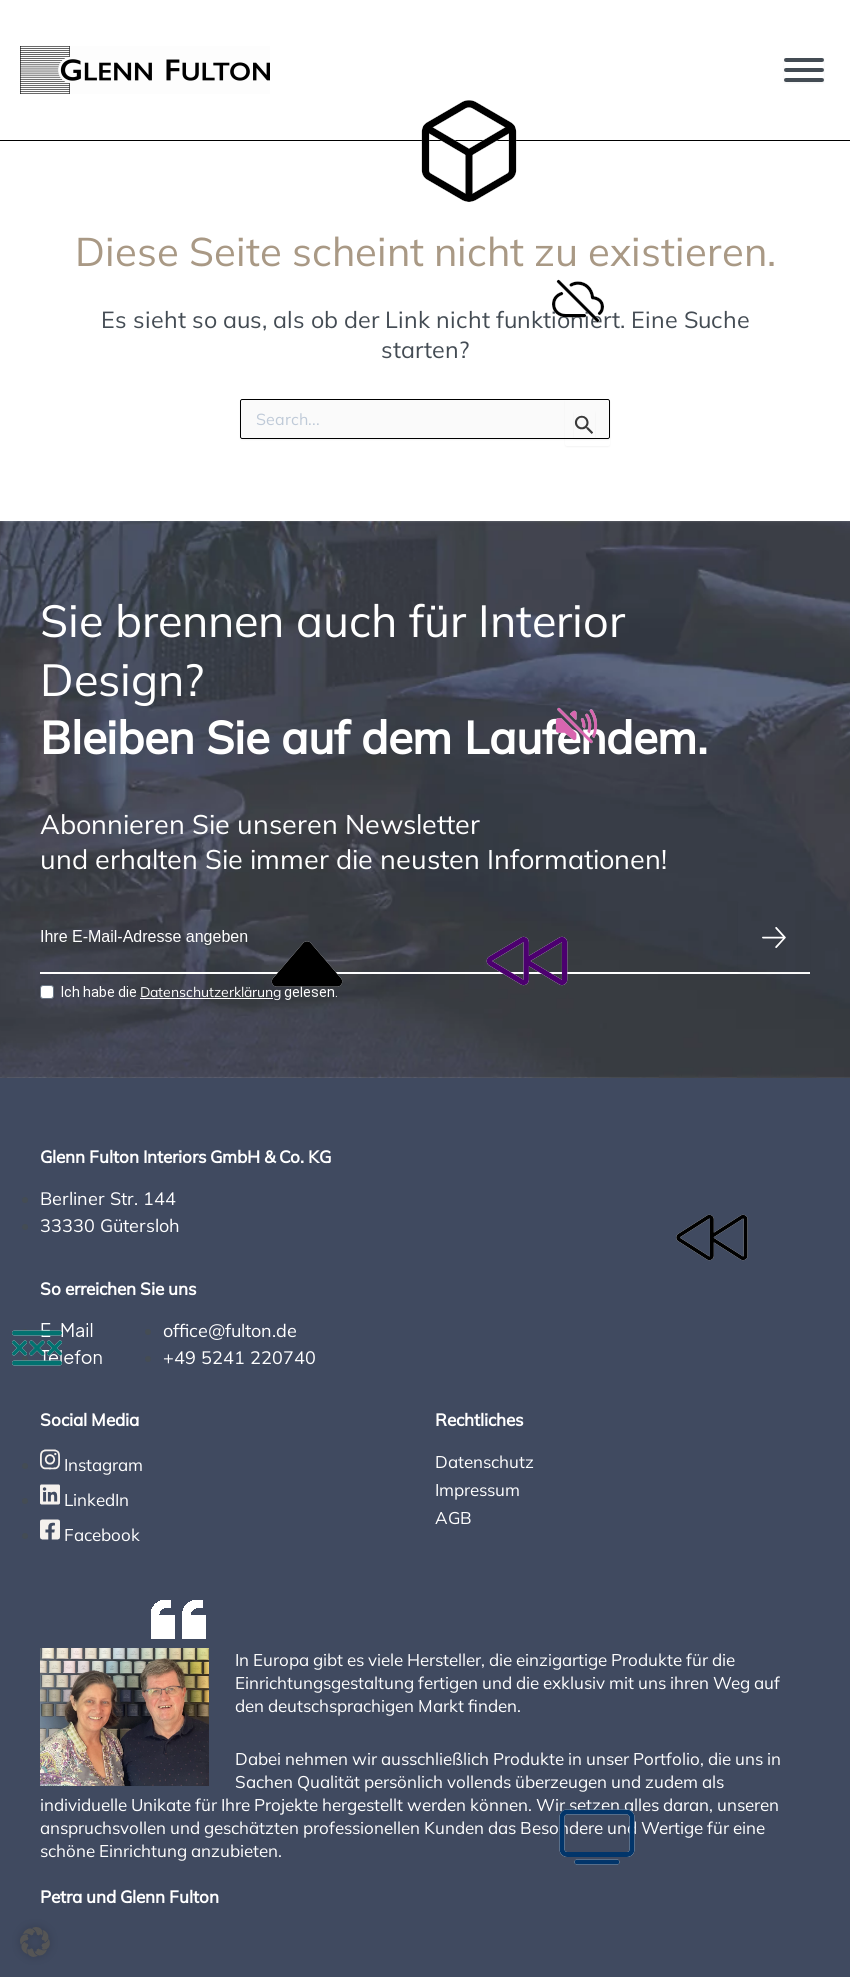 The image size is (850, 1977). What do you see at coordinates (307, 964) in the screenshot?
I see `collapse an expanded section or dropdown` at bounding box center [307, 964].